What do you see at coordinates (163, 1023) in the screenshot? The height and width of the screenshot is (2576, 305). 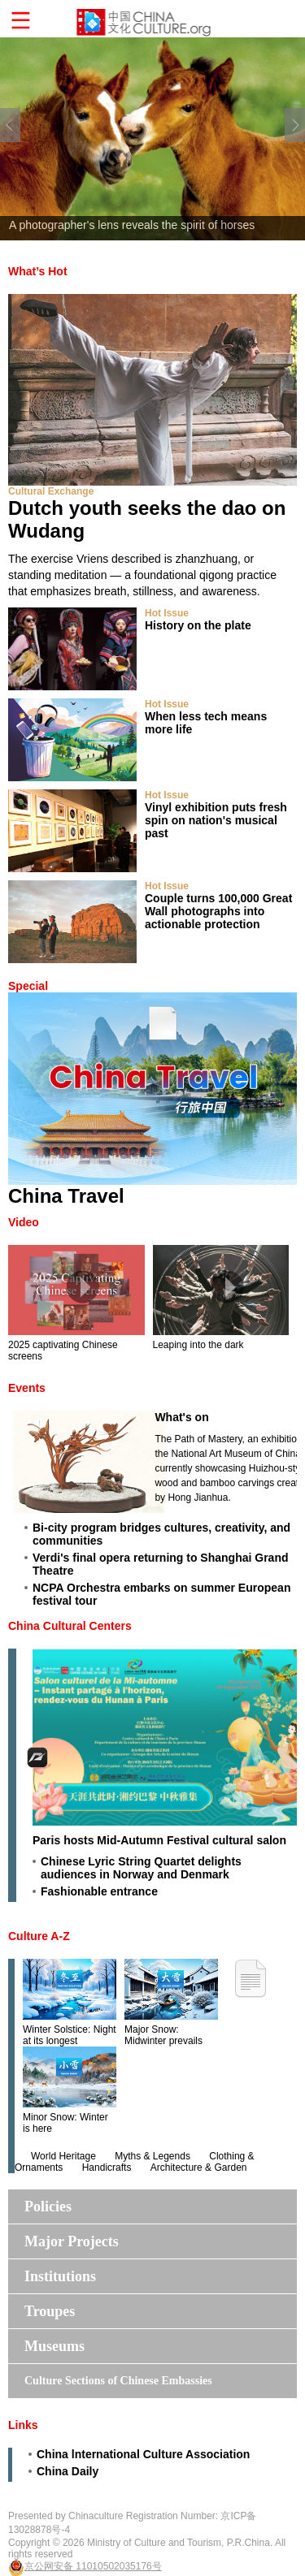 I see `a text or document file preview` at bounding box center [163, 1023].